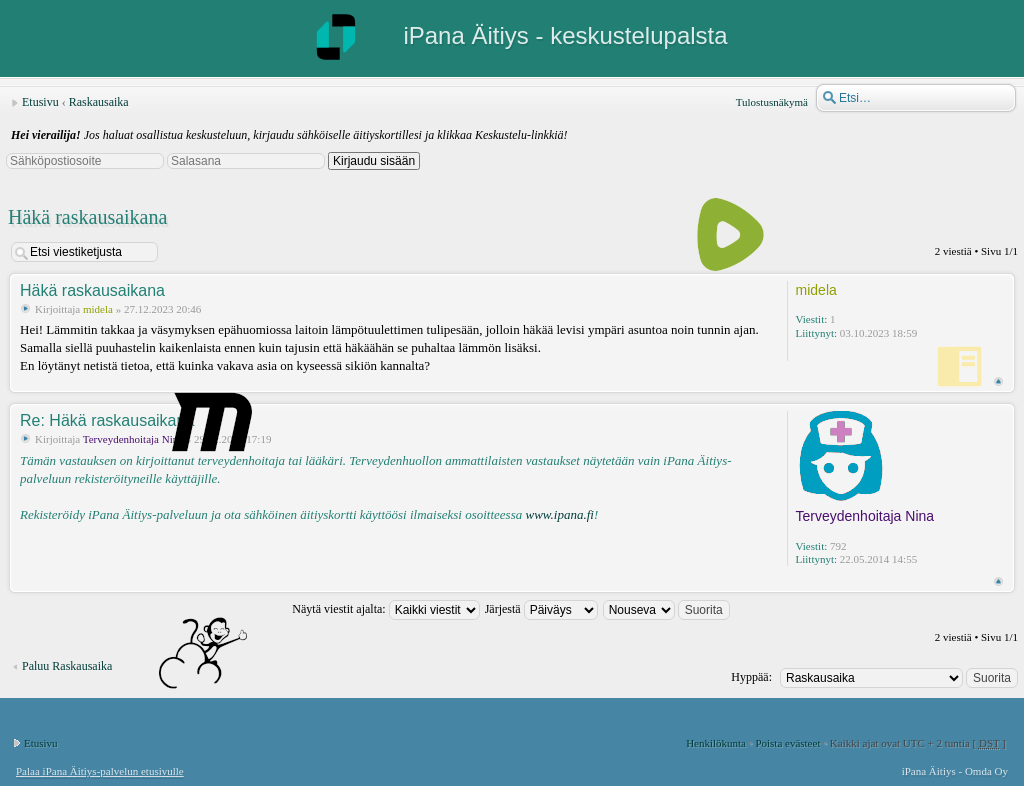 The image size is (1024, 786). What do you see at coordinates (730, 234) in the screenshot?
I see `open the Rumble app` at bounding box center [730, 234].